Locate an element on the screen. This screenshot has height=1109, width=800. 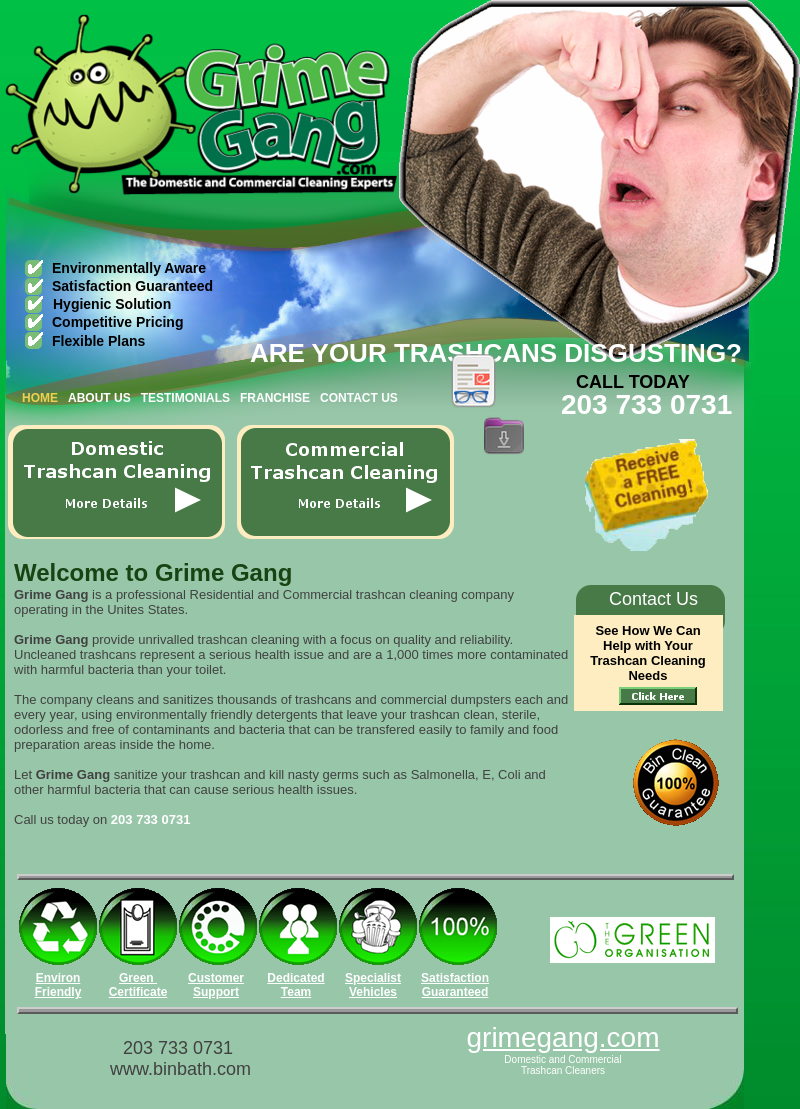
open evince document viewer is located at coordinates (473, 380).